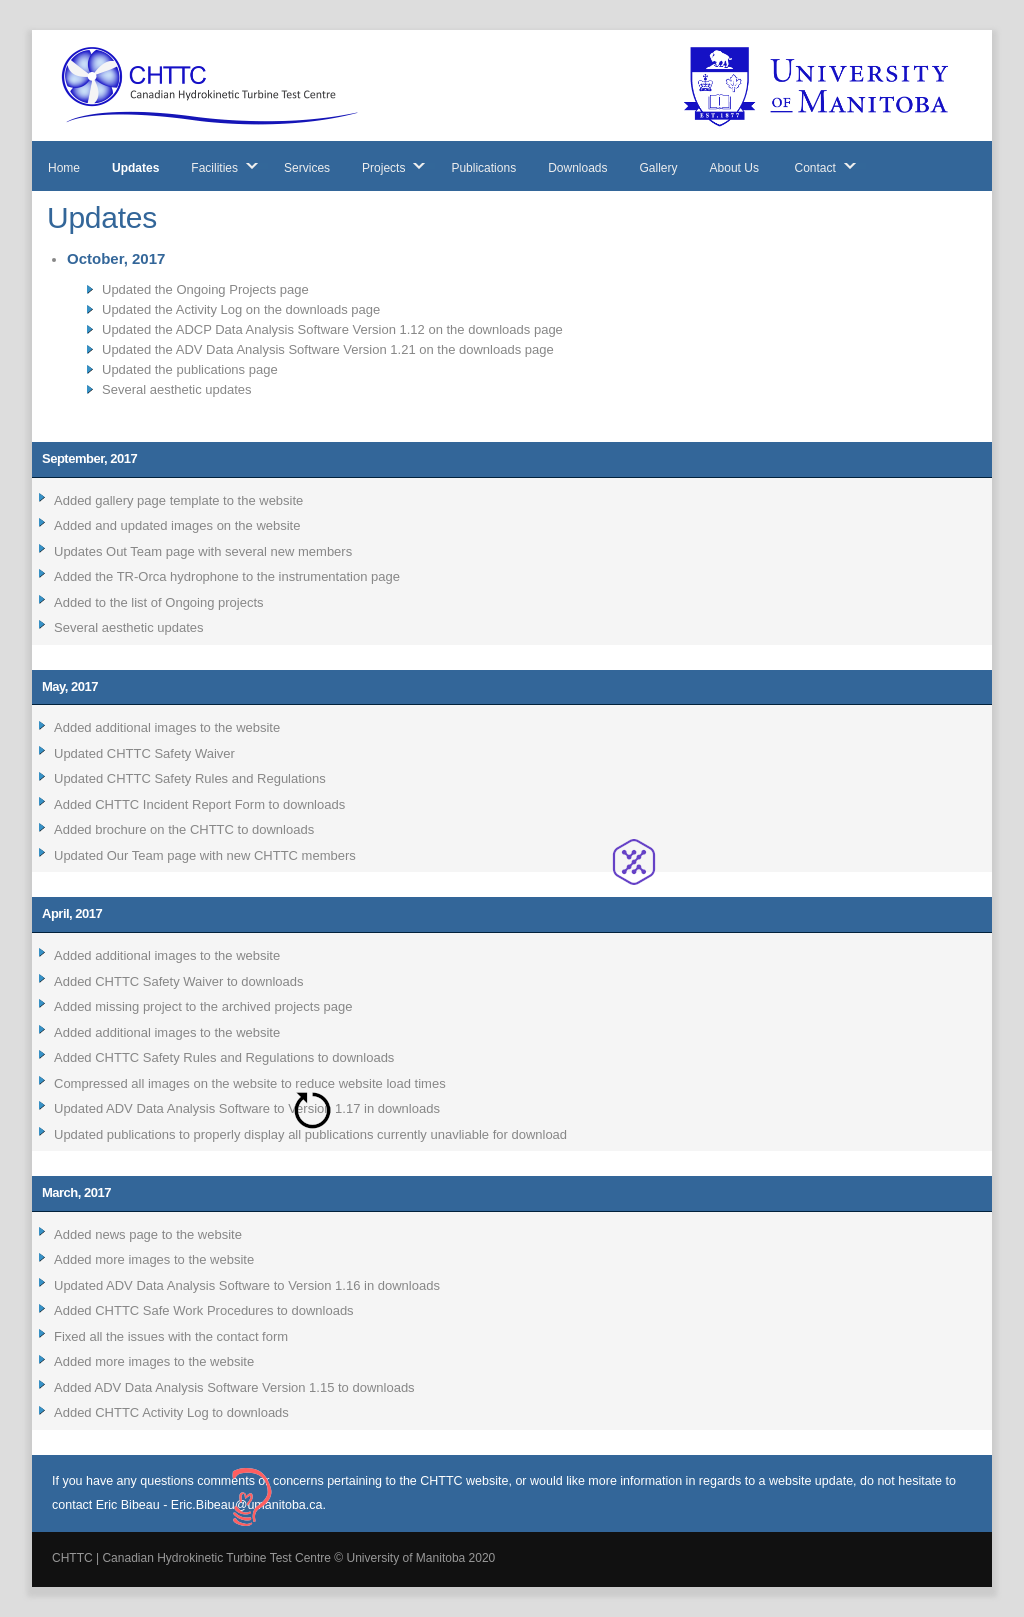 This screenshot has width=1024, height=1617. Describe the element at coordinates (252, 1497) in the screenshot. I see `open jabber messaging app` at that location.